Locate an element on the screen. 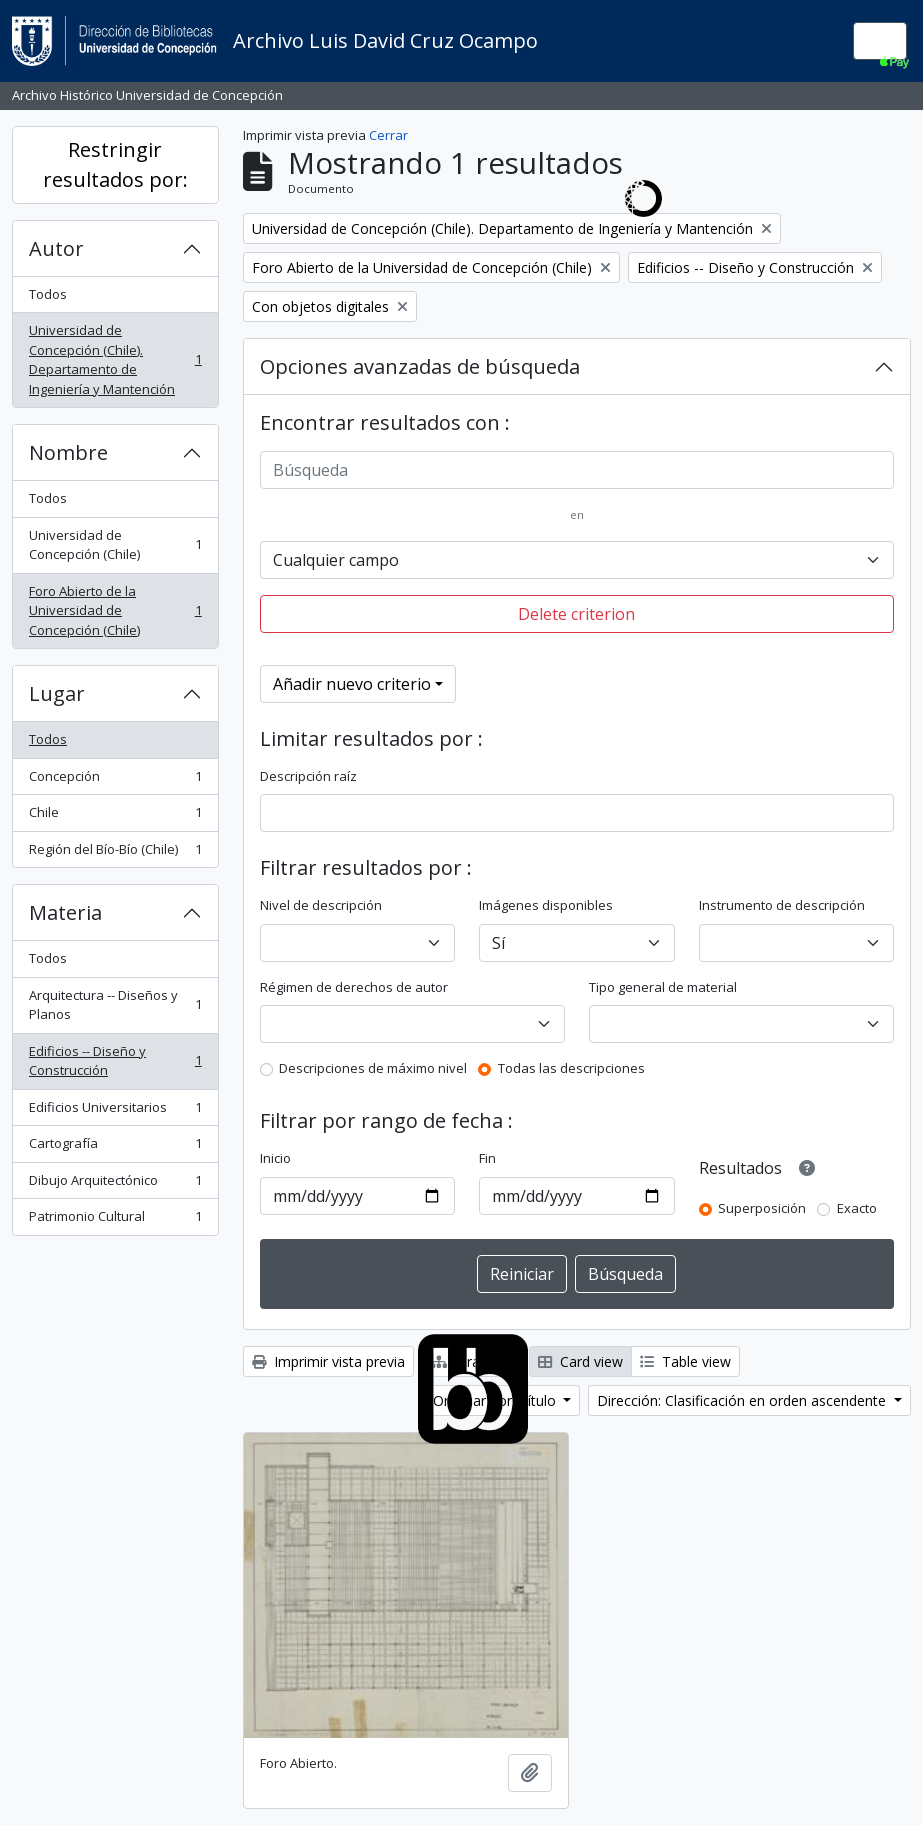  open anaconda navigator is located at coordinates (643, 198).